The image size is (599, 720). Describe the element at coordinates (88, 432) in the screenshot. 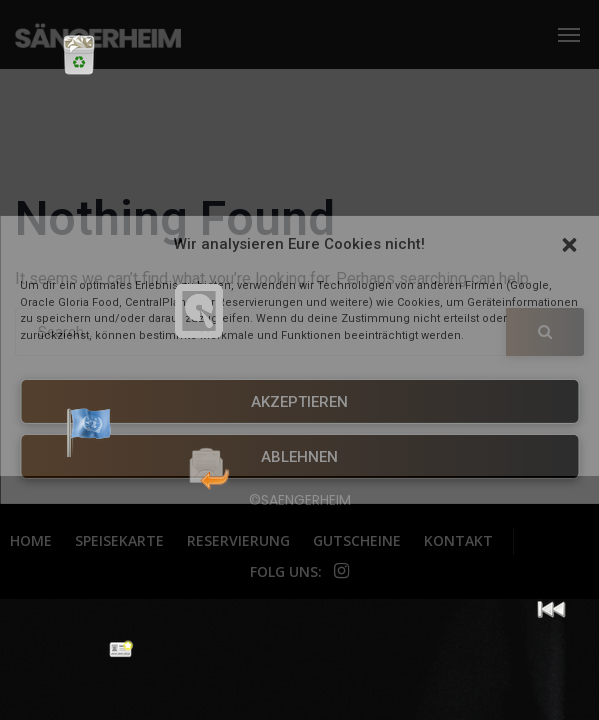

I see `access language and region settings` at that location.